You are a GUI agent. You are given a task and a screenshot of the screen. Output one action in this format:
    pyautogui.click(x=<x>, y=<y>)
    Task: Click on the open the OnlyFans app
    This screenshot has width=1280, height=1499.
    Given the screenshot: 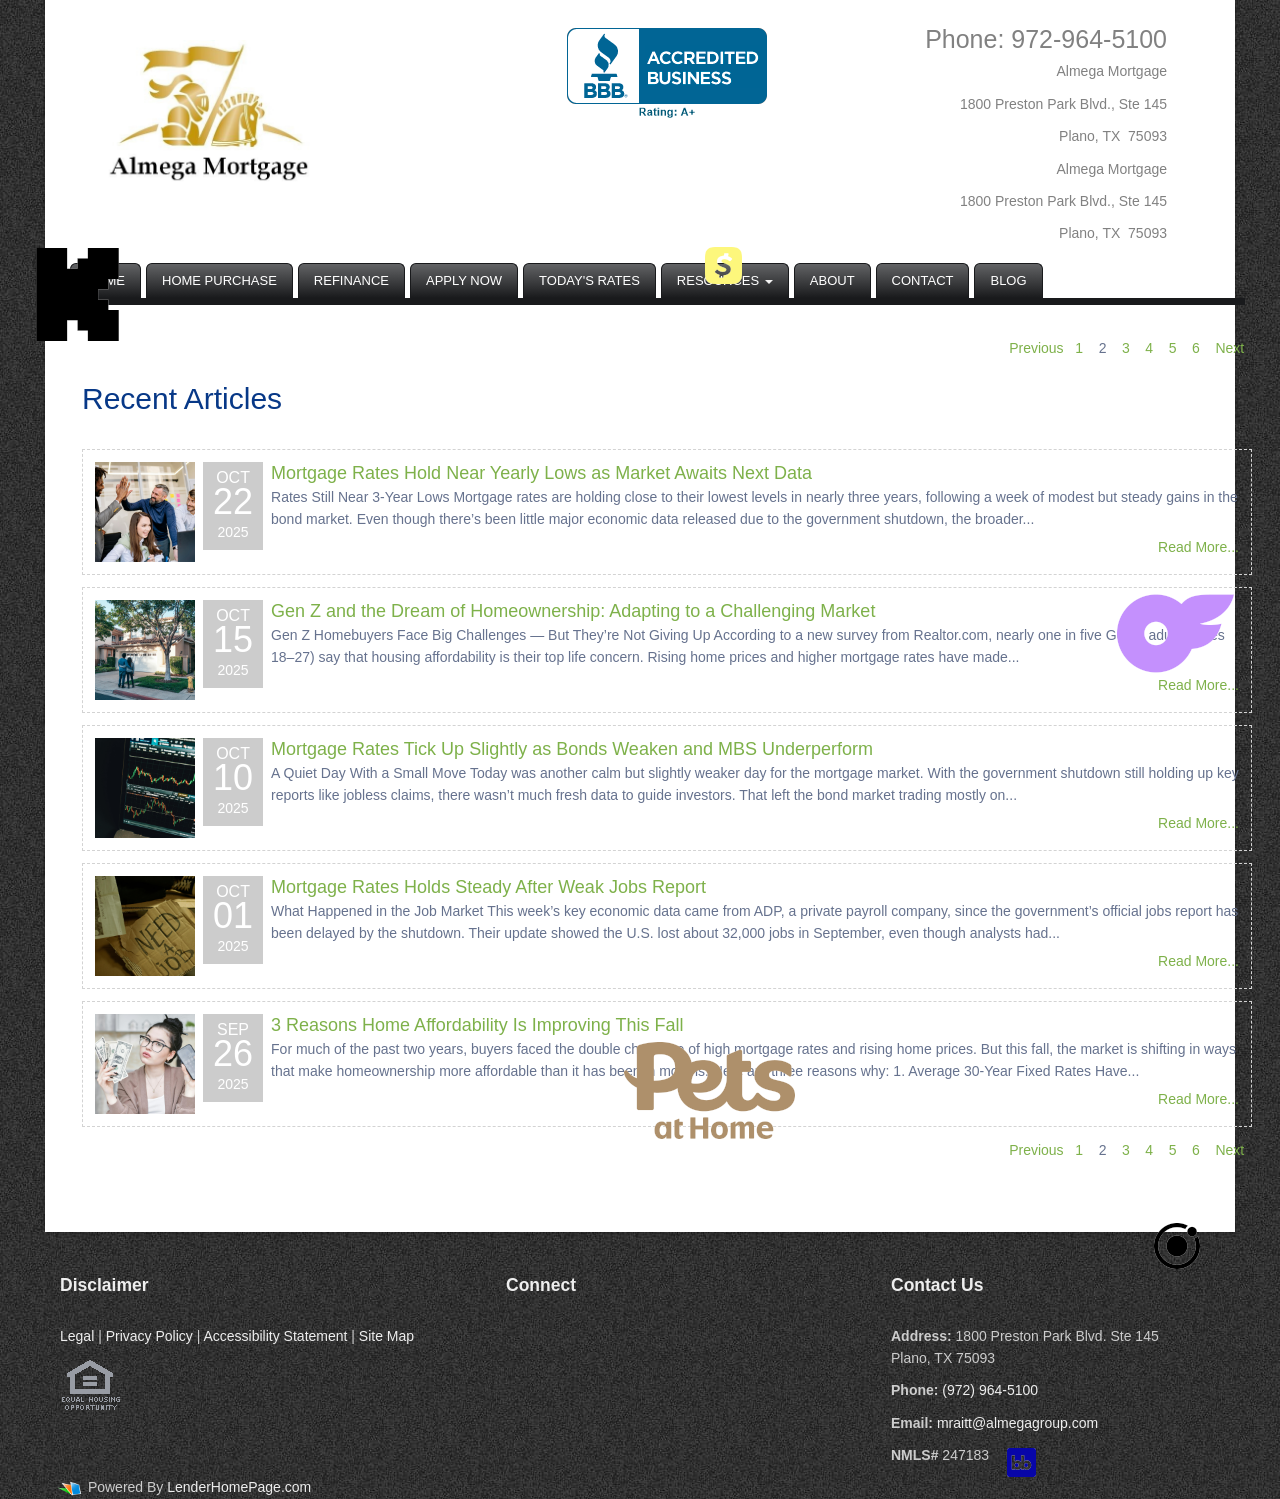 What is the action you would take?
    pyautogui.click(x=1175, y=633)
    